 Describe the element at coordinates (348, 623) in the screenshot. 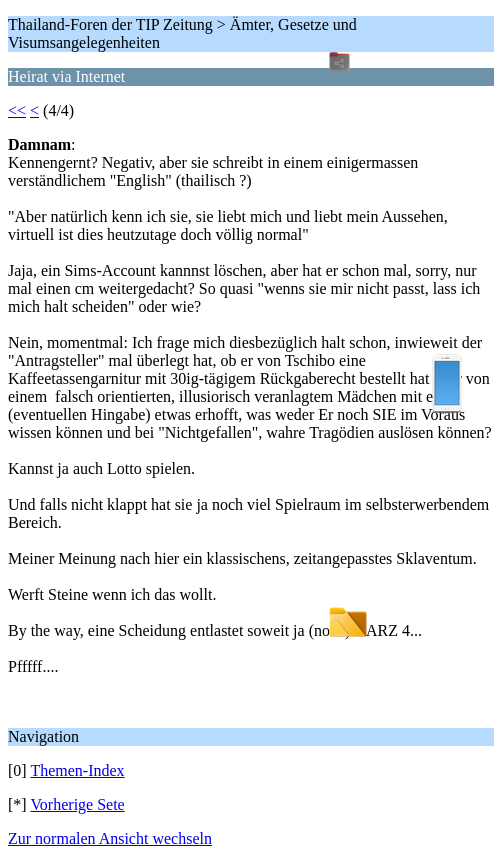

I see `open files folder` at that location.